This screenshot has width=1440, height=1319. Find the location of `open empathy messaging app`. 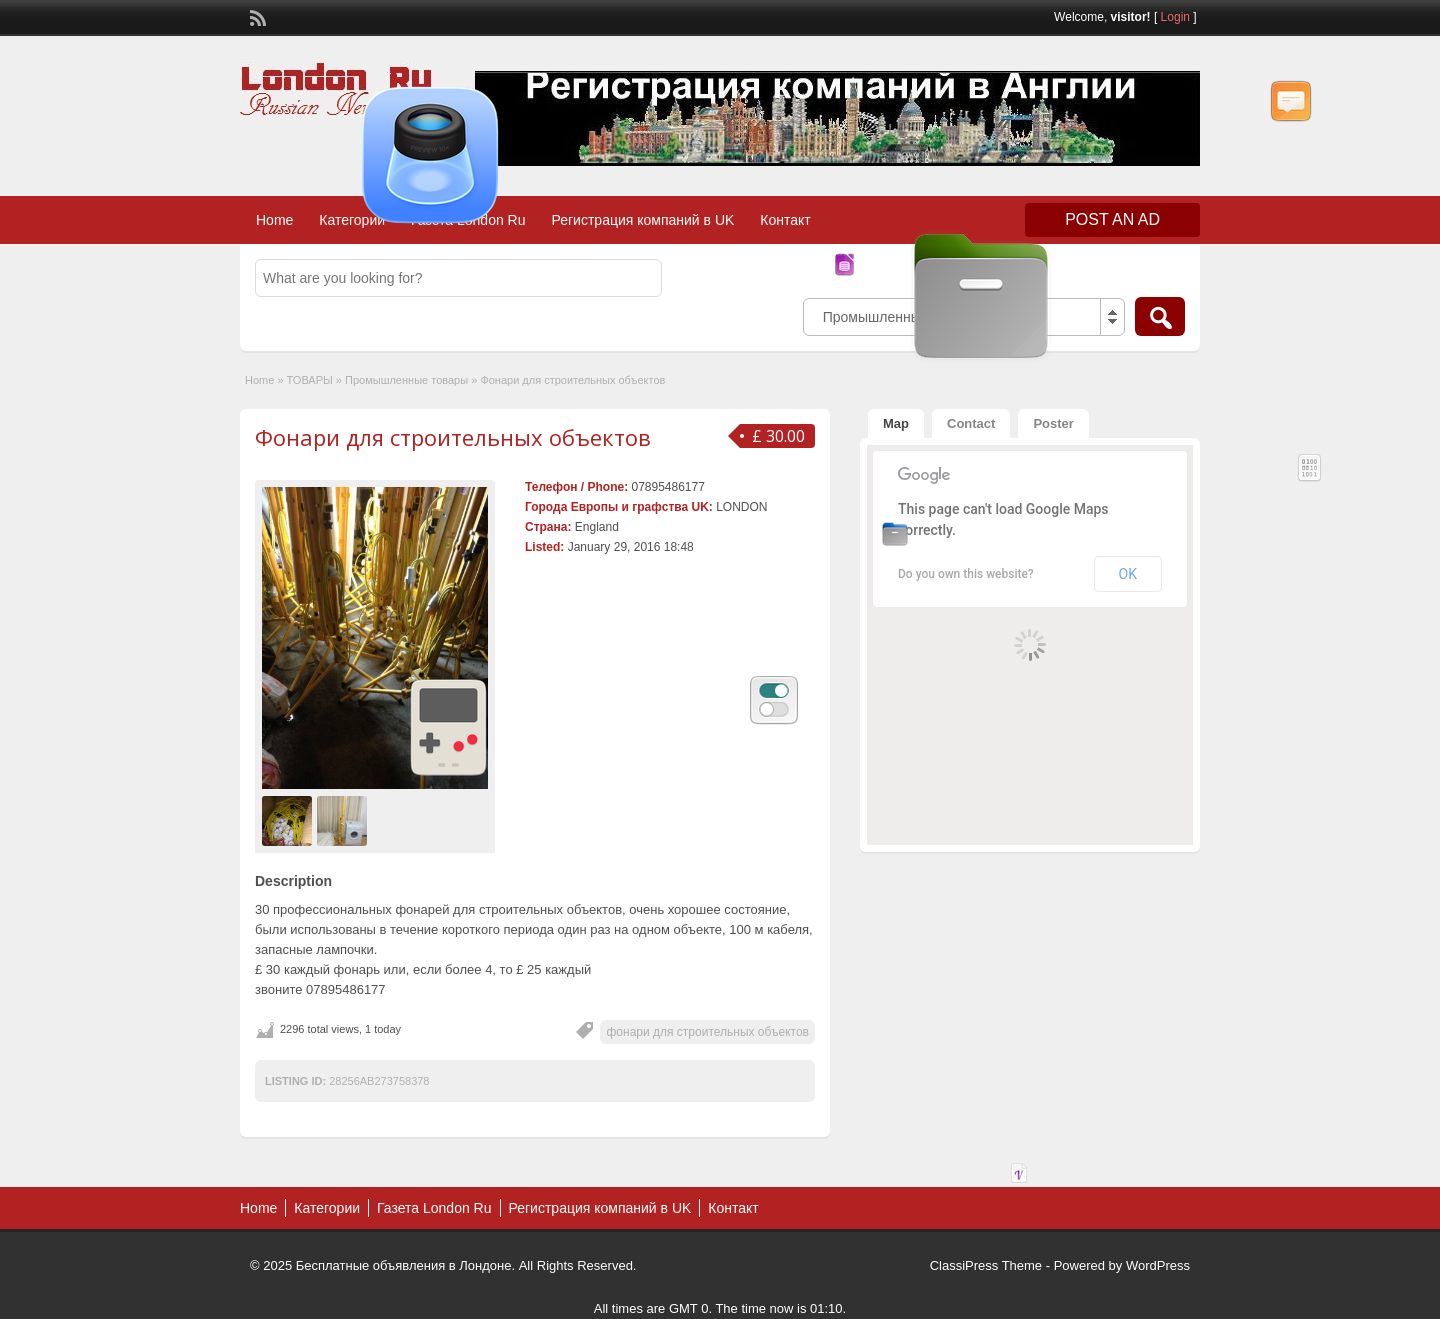

open empathy messaging app is located at coordinates (1291, 101).